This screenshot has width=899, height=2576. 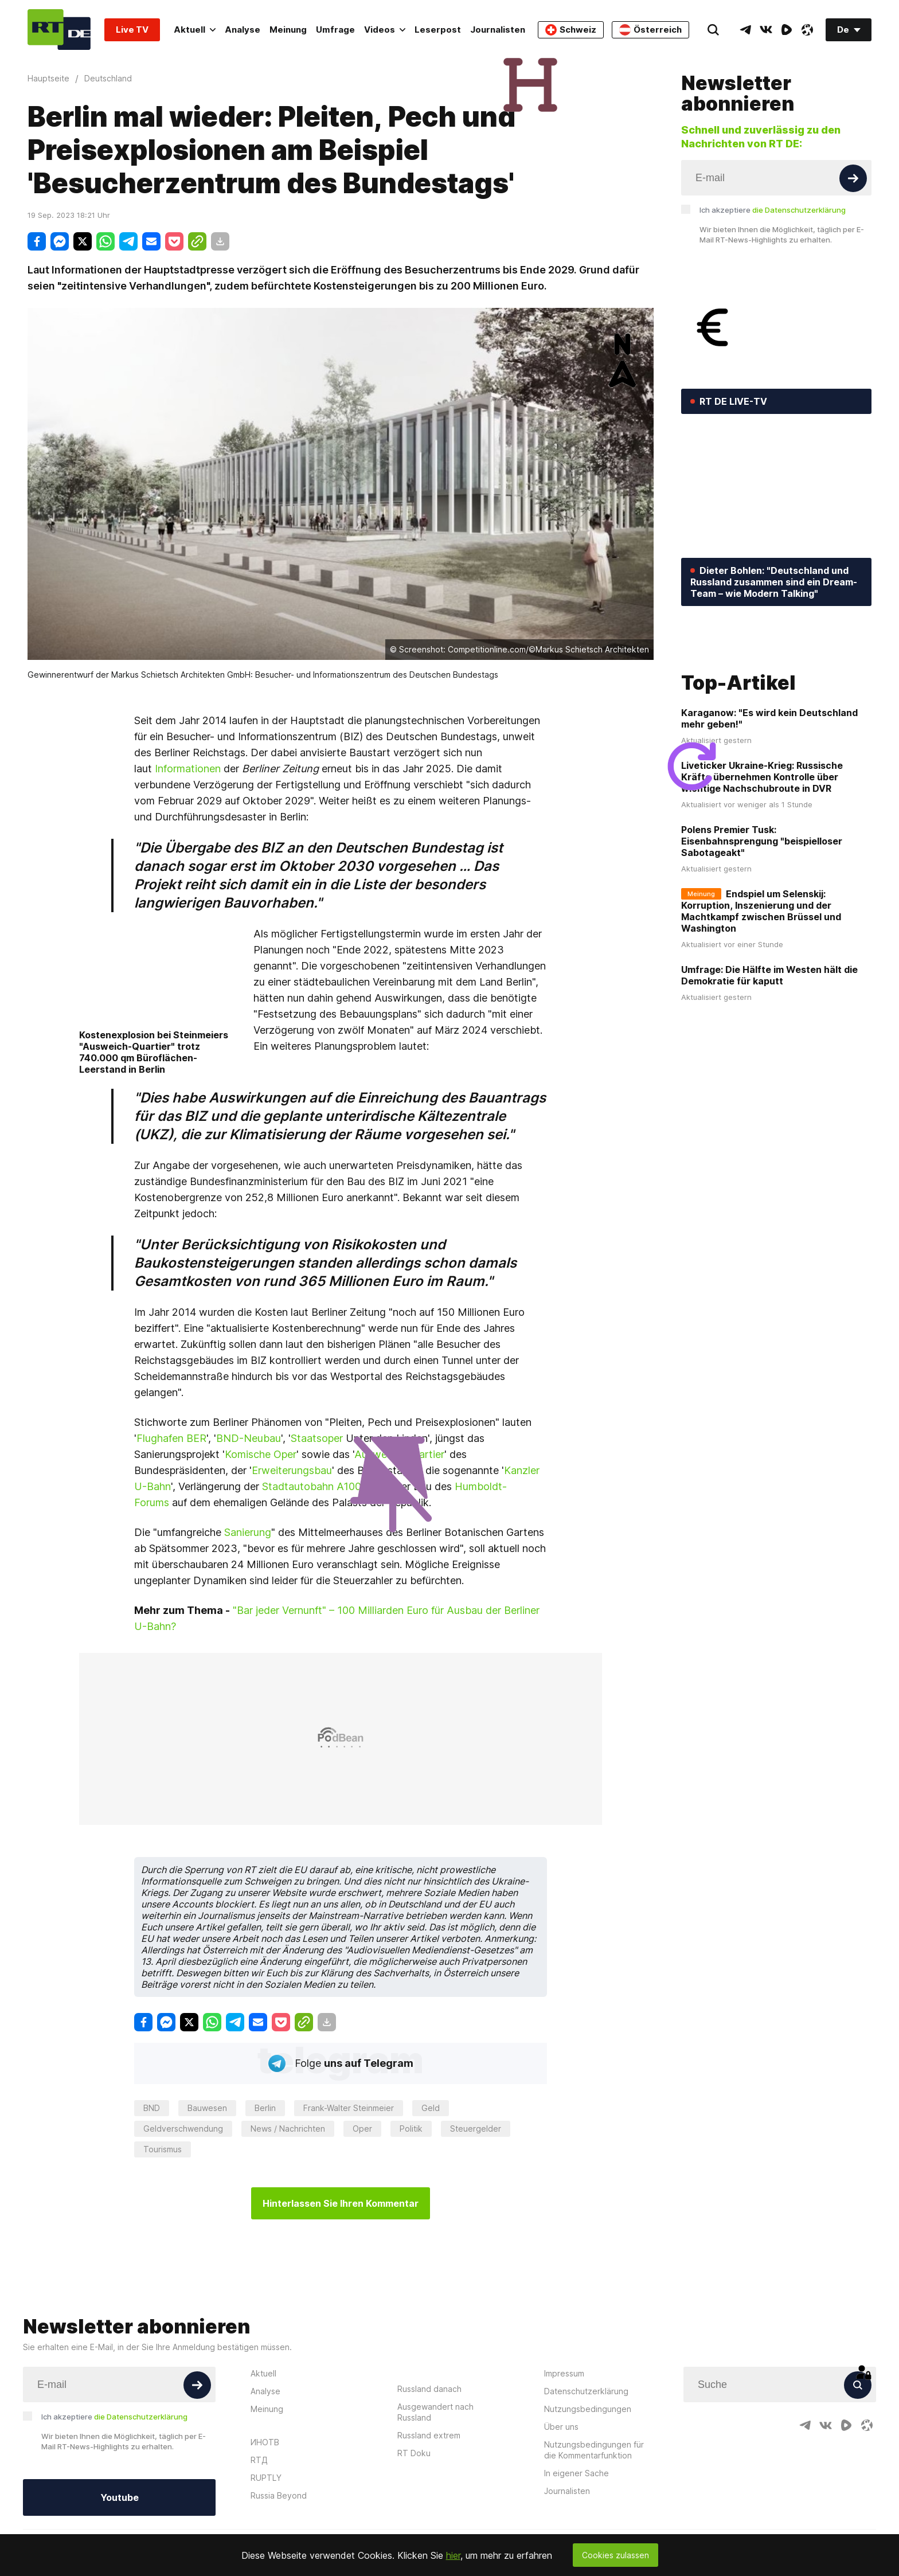 What do you see at coordinates (393, 1479) in the screenshot?
I see `unpin this item` at bounding box center [393, 1479].